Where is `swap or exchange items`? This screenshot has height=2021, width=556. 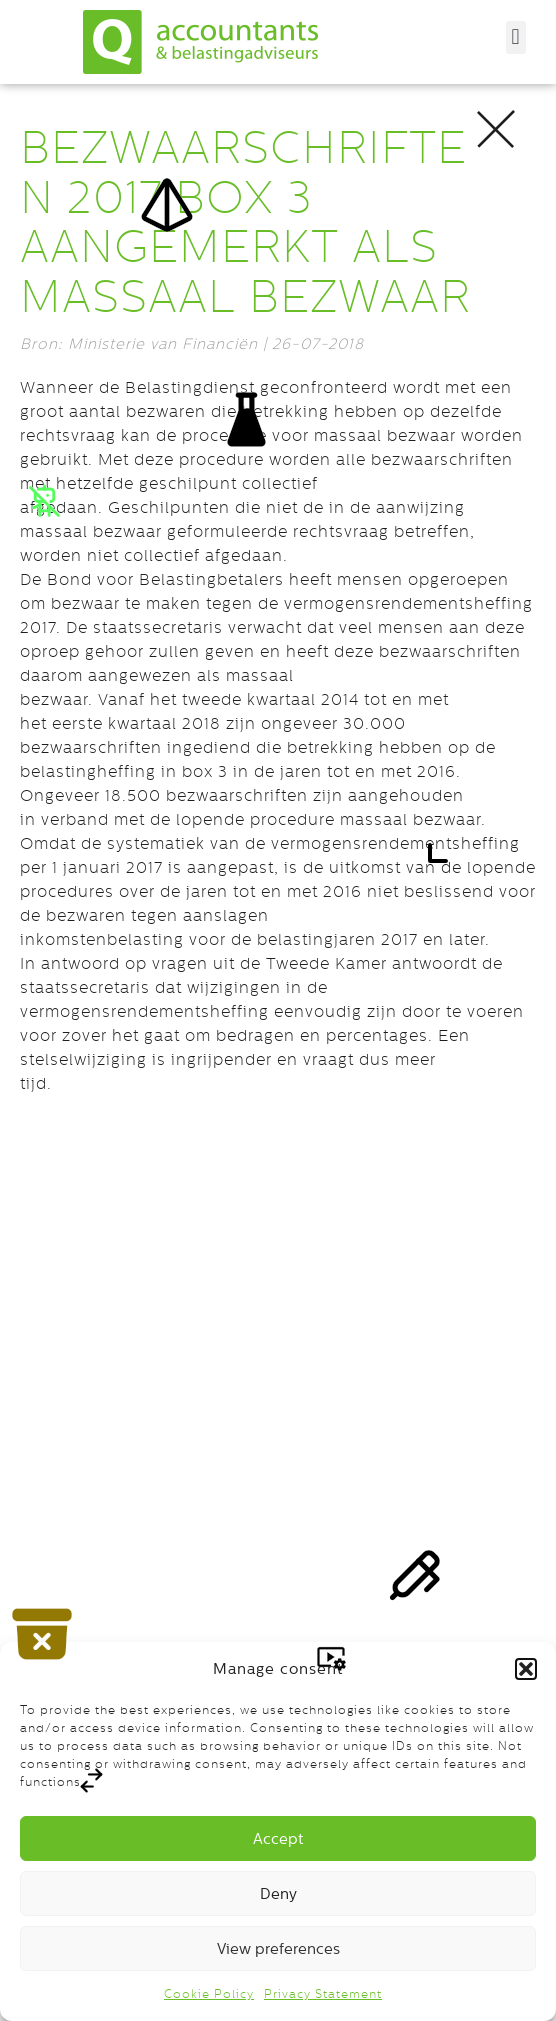 swap or exchange items is located at coordinates (91, 1780).